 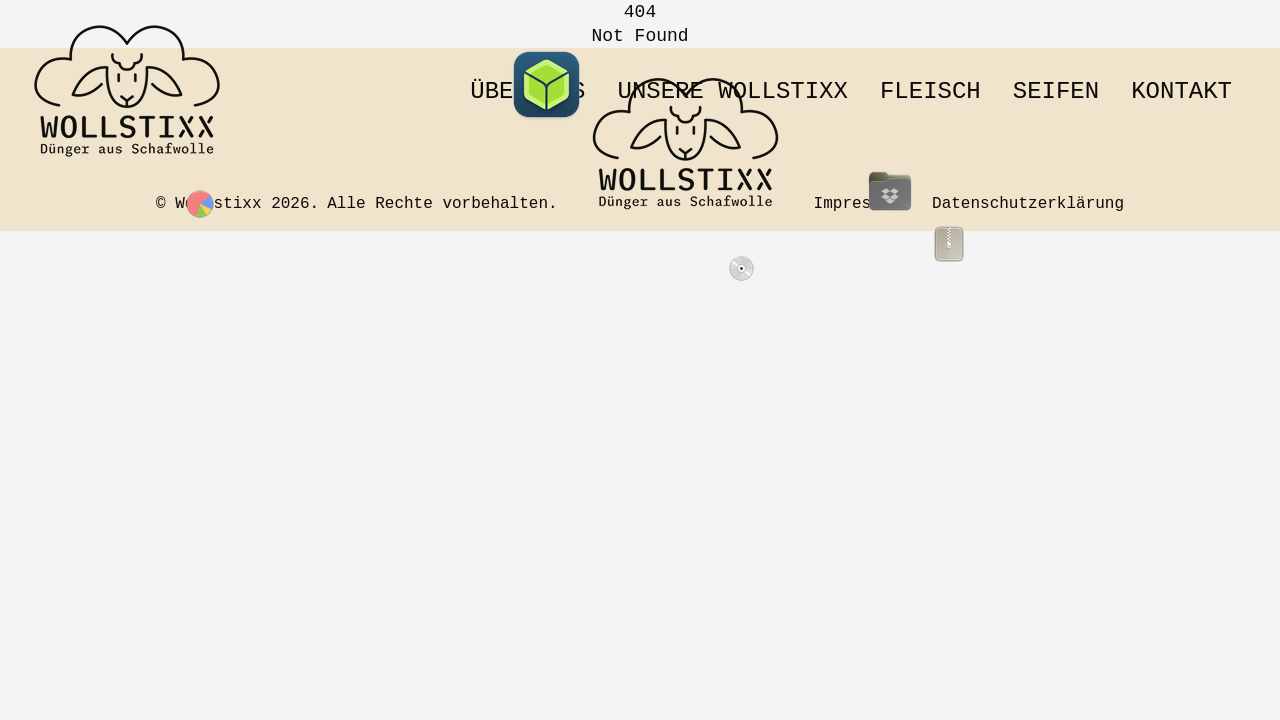 What do you see at coordinates (200, 204) in the screenshot?
I see `open baobab disk usage analyzer` at bounding box center [200, 204].